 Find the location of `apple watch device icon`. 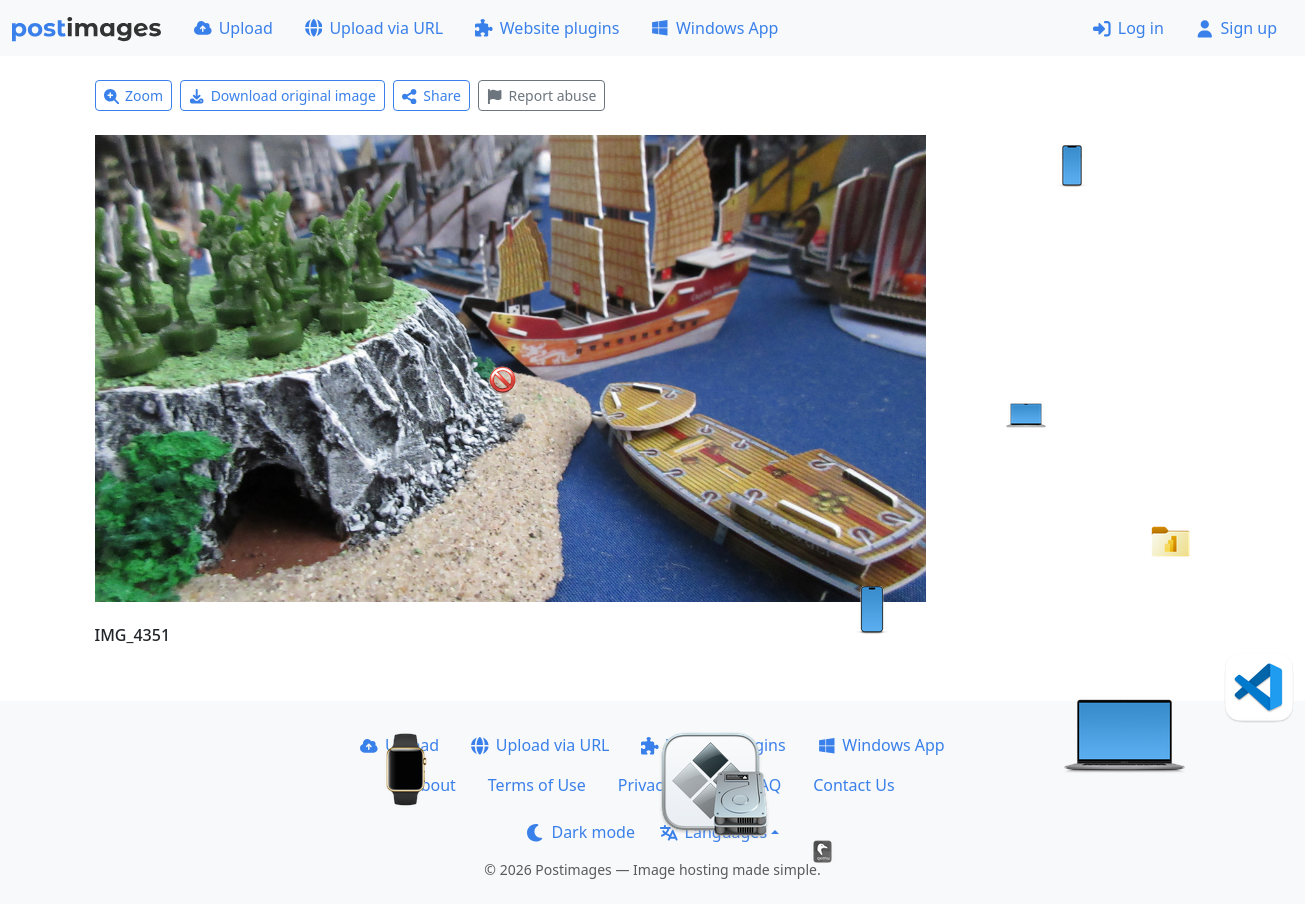

apple watch device icon is located at coordinates (405, 769).